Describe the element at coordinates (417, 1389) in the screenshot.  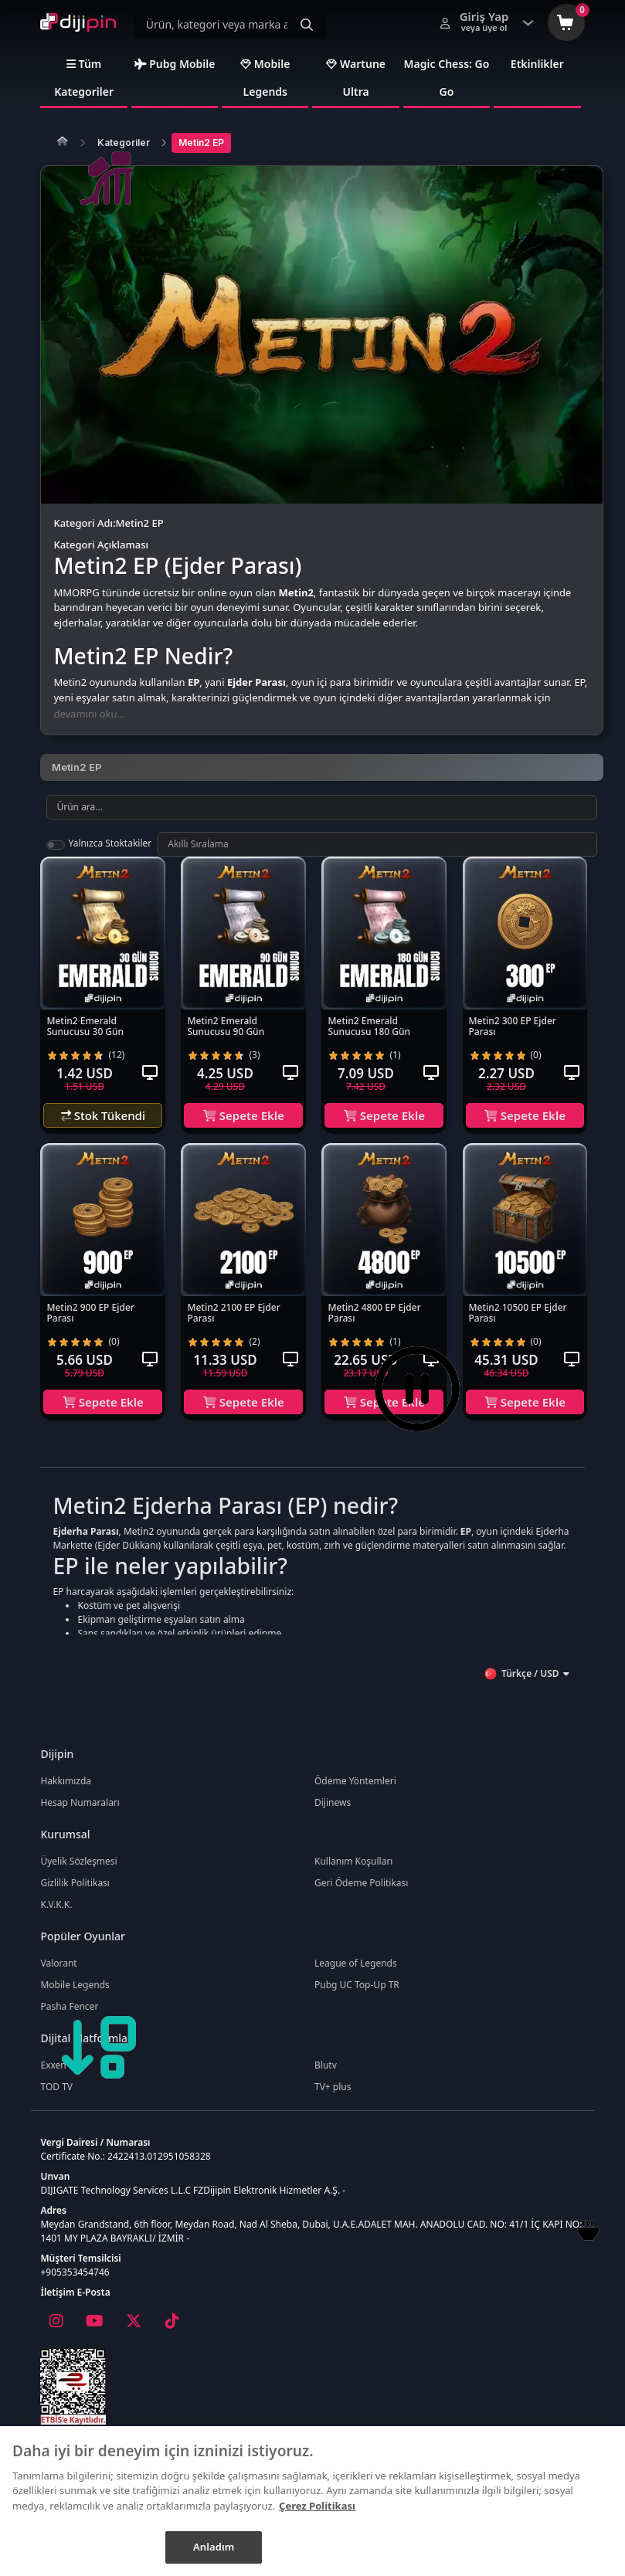
I see `pause media playback` at that location.